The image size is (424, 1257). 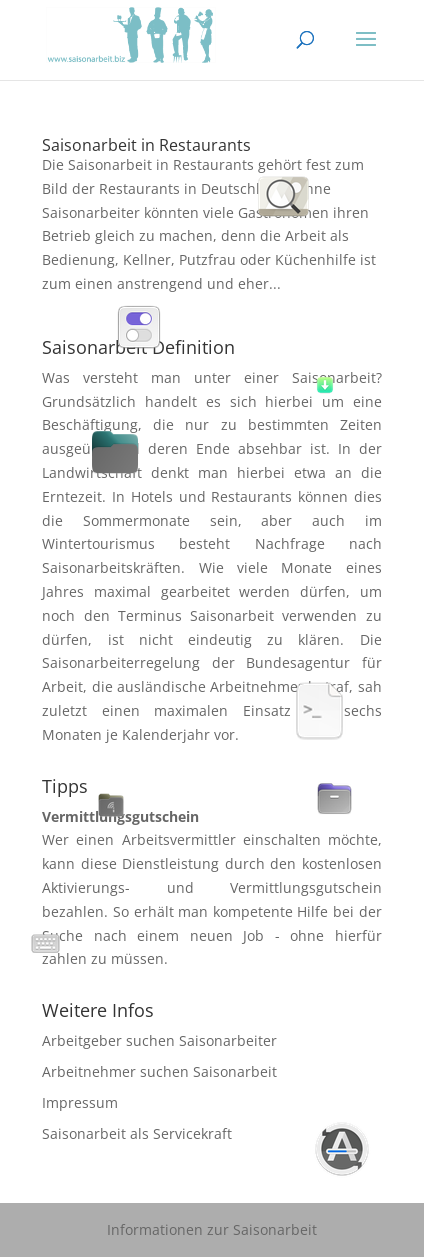 I want to click on drop file here to move into folder, so click(x=115, y=452).